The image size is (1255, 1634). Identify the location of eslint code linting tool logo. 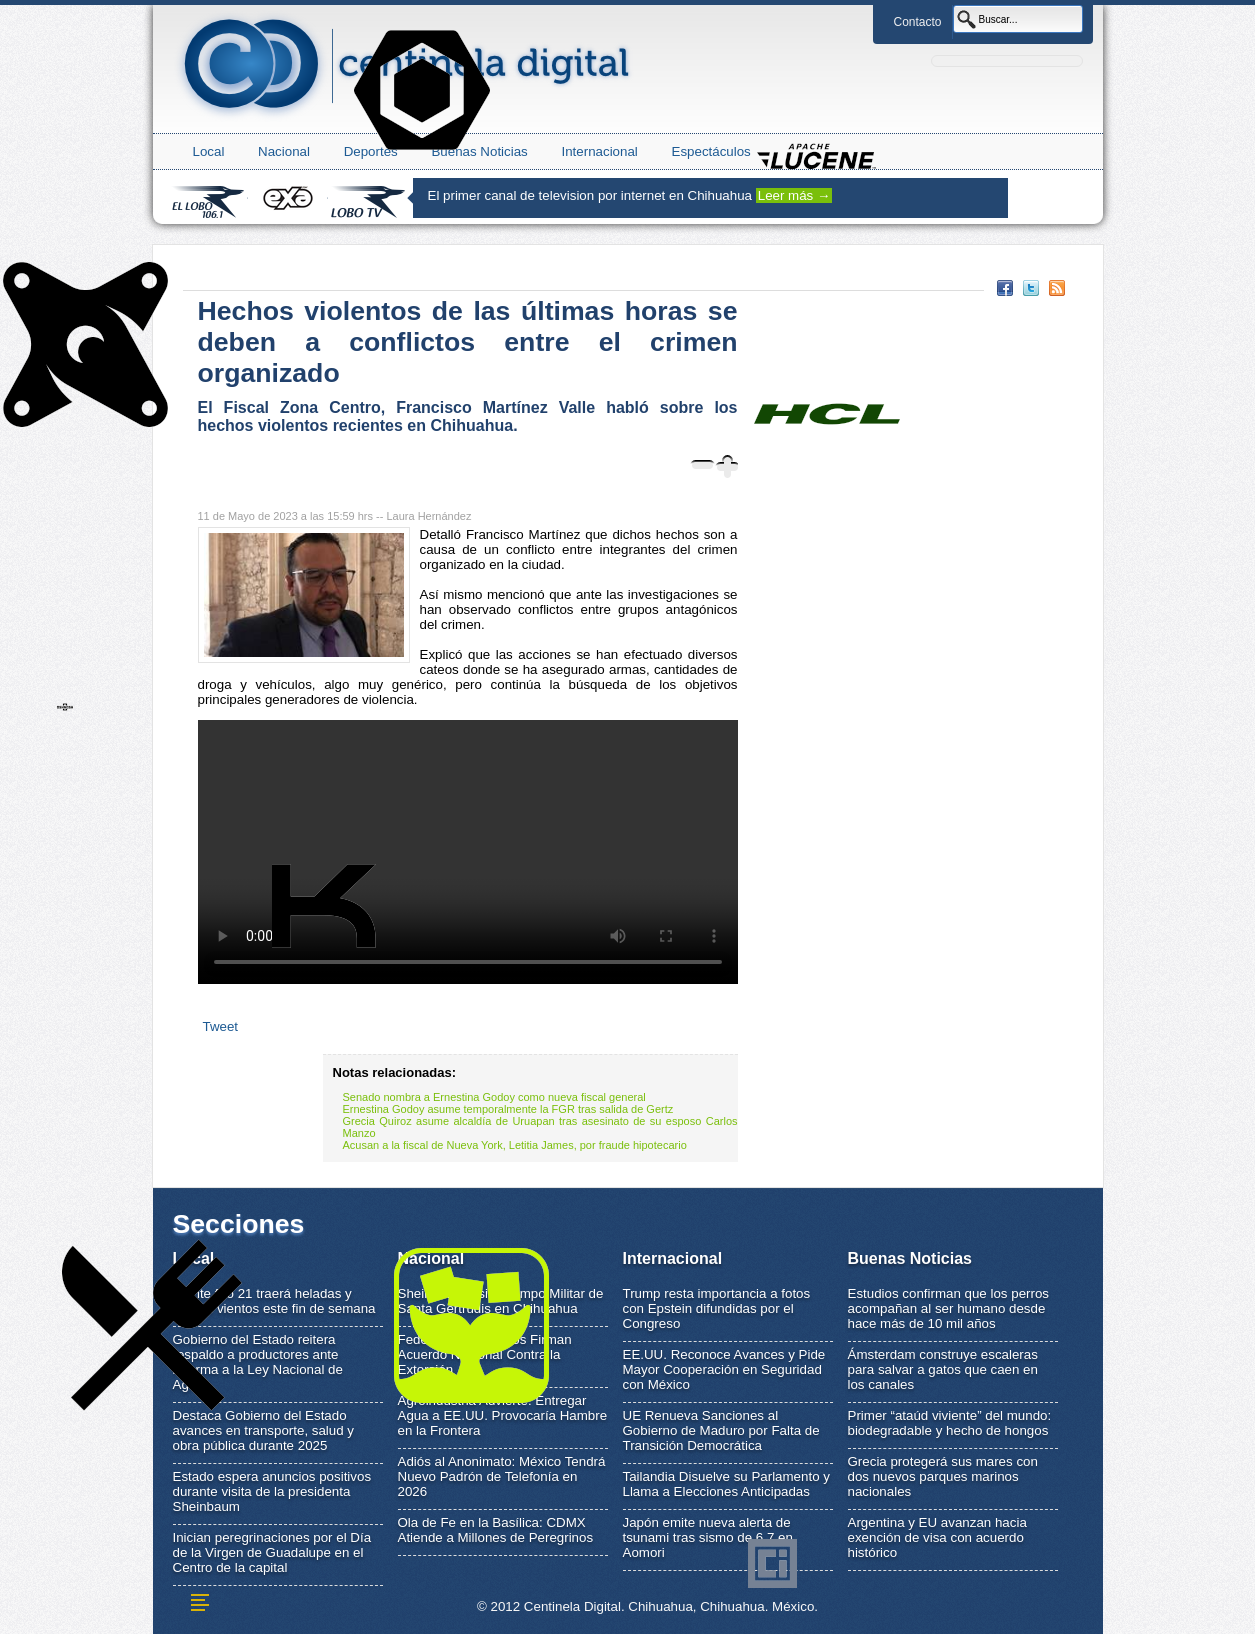
(422, 90).